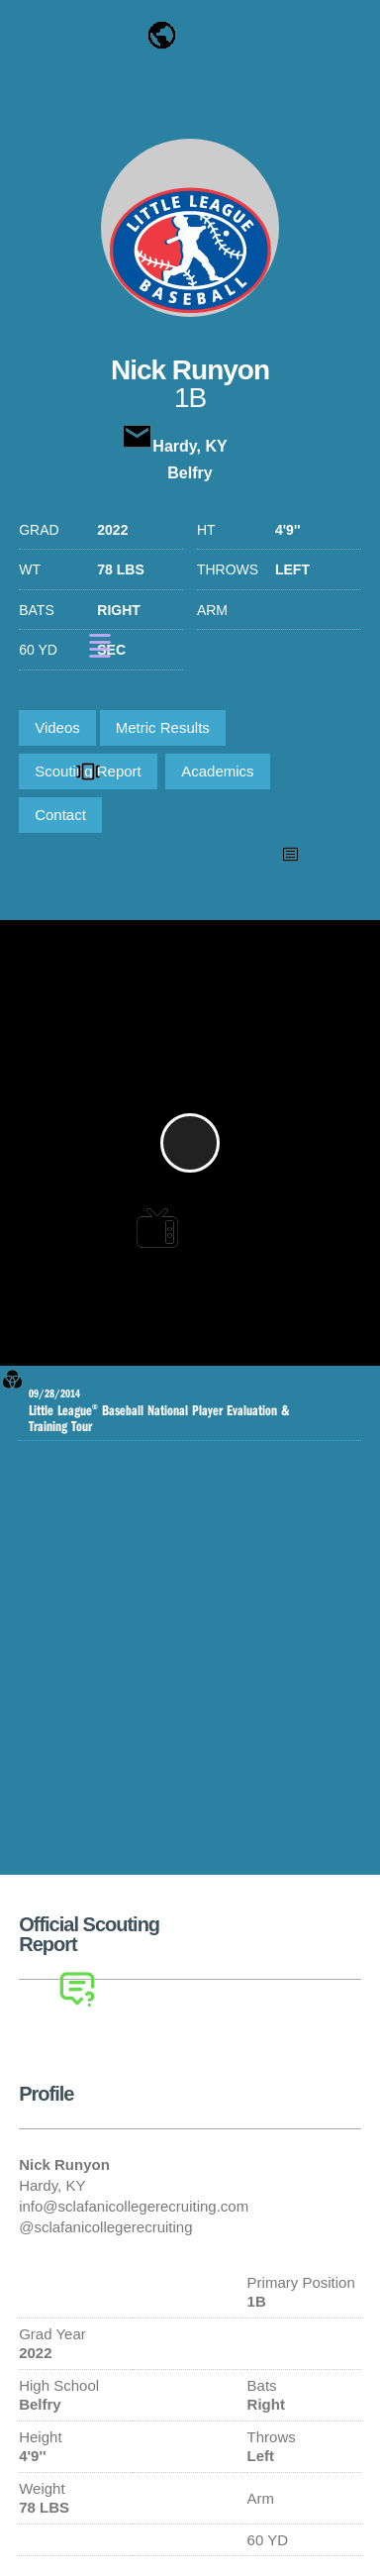  I want to click on mark message as unread, so click(137, 436).